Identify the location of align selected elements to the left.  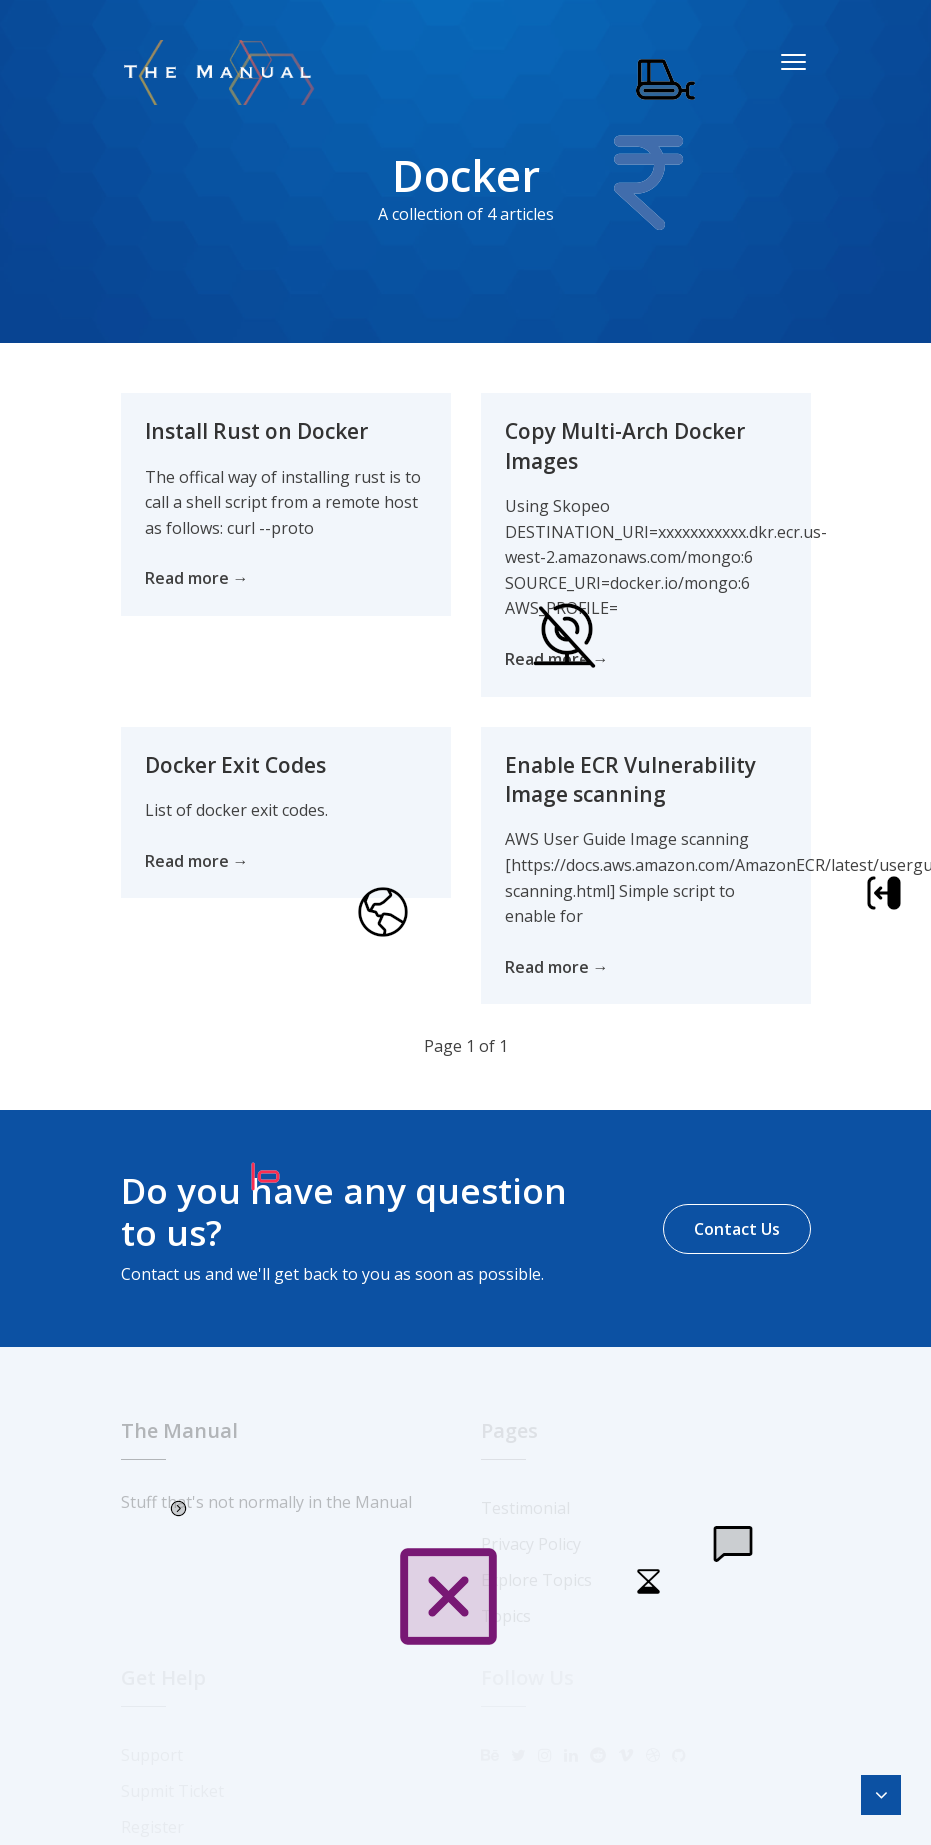
(265, 1176).